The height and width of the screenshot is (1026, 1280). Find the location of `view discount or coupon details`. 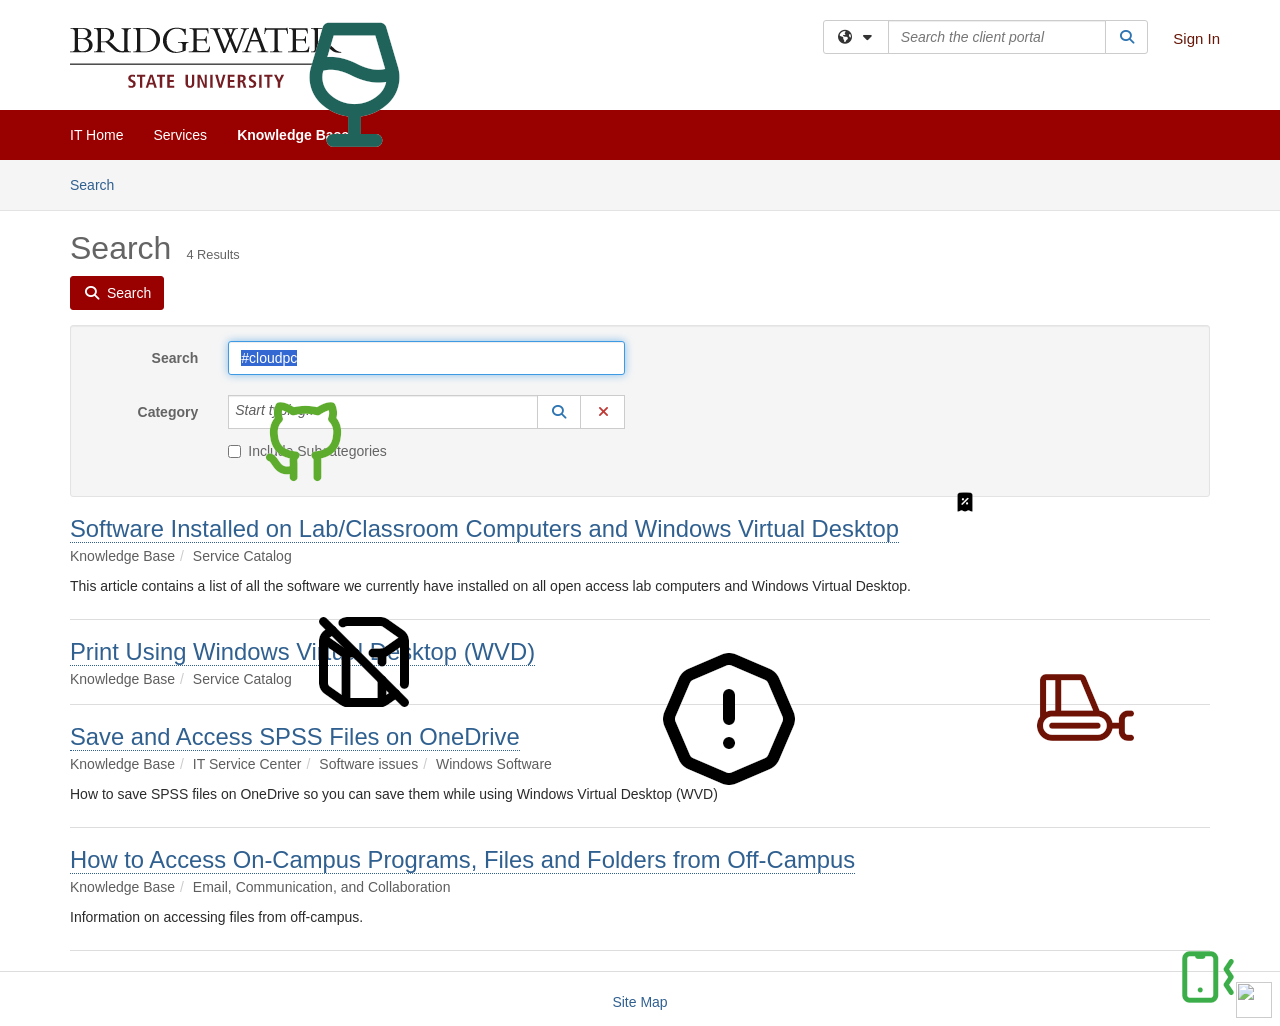

view discount or coupon details is located at coordinates (965, 502).